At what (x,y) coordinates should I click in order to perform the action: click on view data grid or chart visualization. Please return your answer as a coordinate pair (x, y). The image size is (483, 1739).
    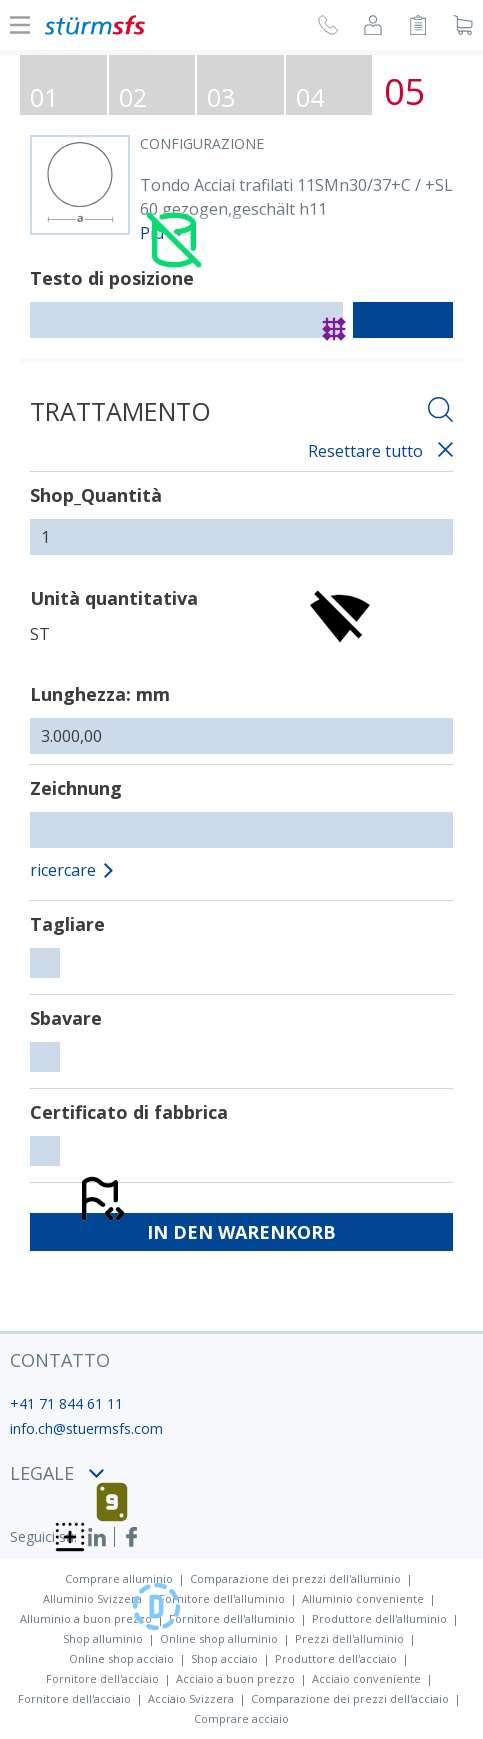
    Looking at the image, I should click on (334, 329).